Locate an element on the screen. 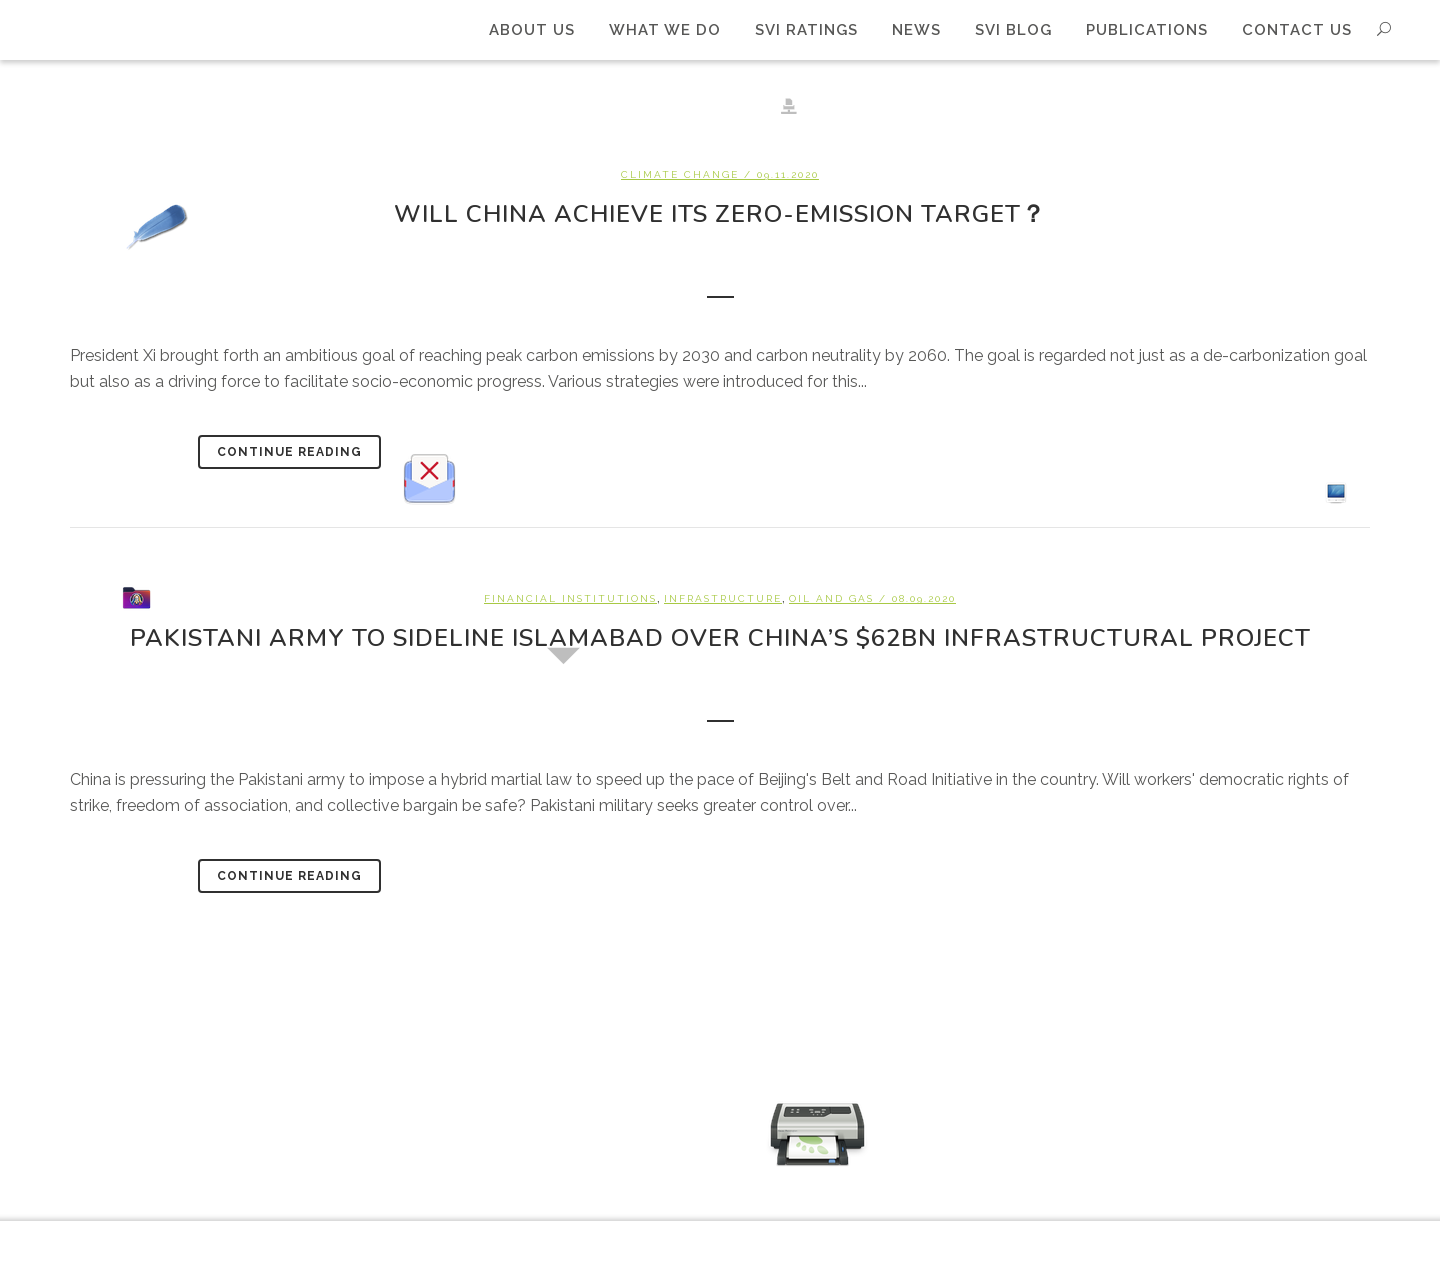  open Leonardo.ai project folder is located at coordinates (136, 598).